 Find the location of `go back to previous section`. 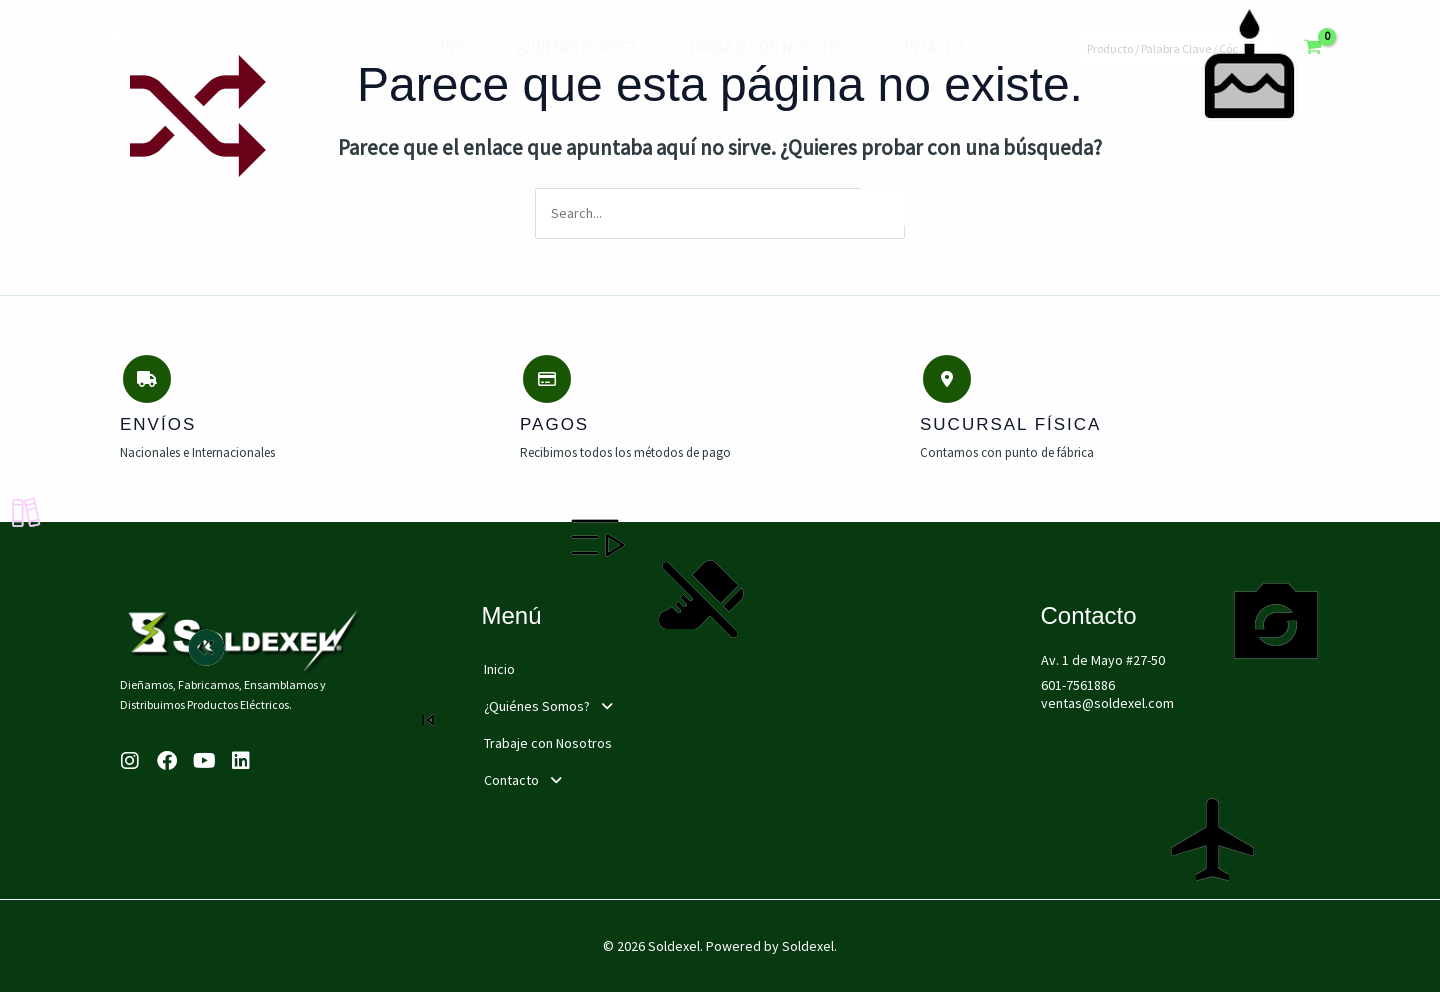

go back to previous section is located at coordinates (206, 647).